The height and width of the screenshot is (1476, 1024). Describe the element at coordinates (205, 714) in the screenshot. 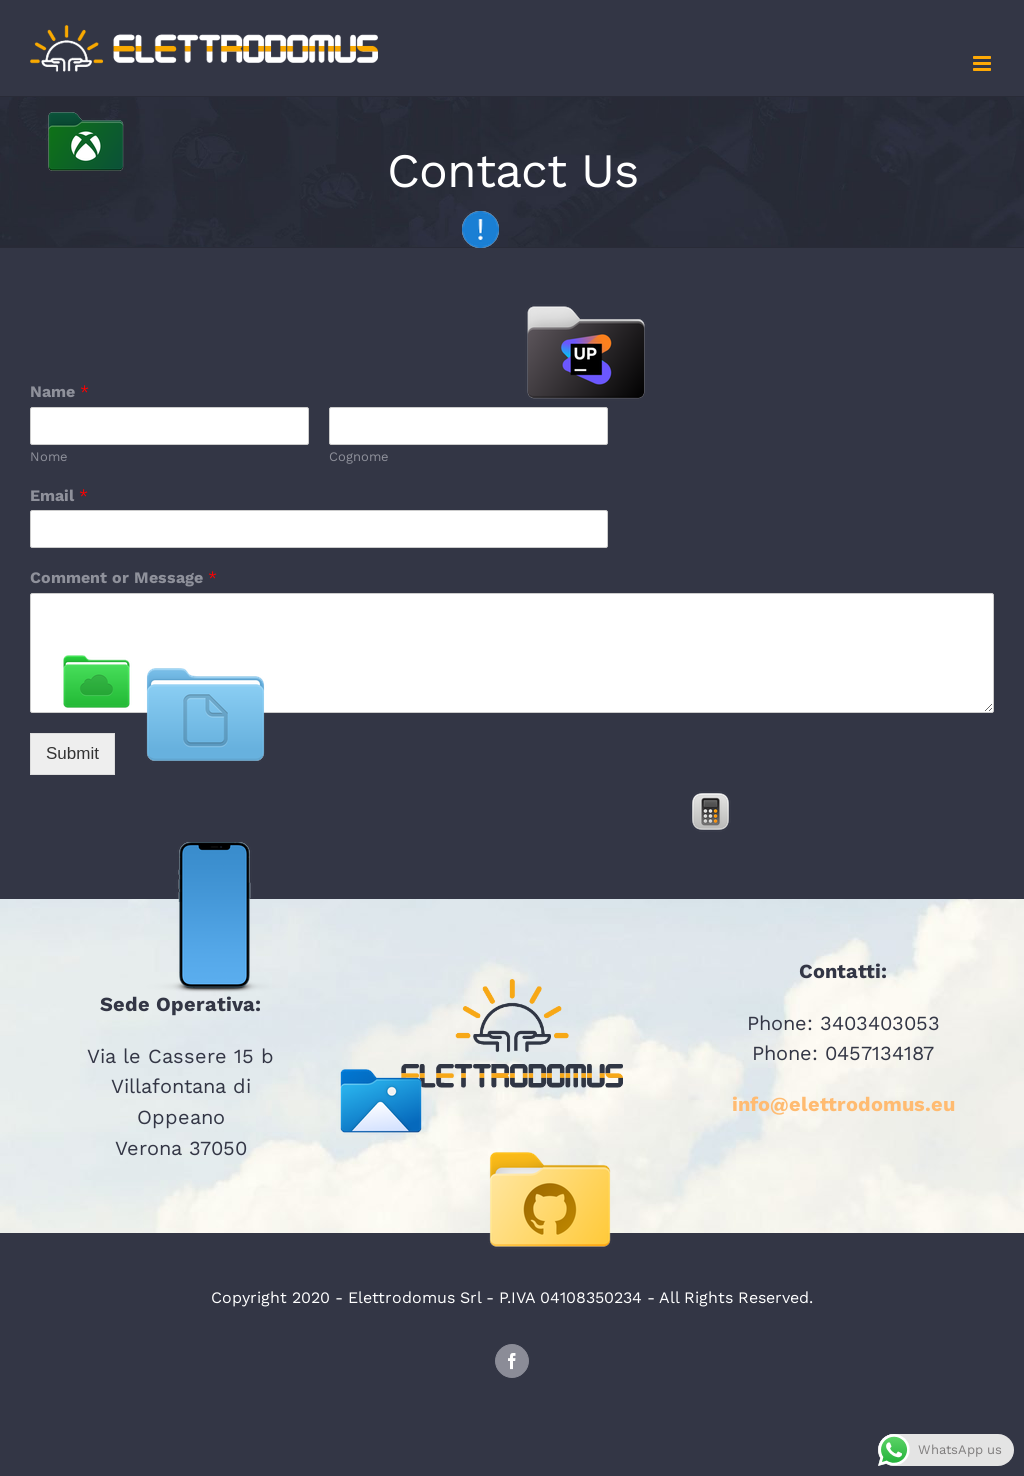

I see `open your documents folder` at that location.